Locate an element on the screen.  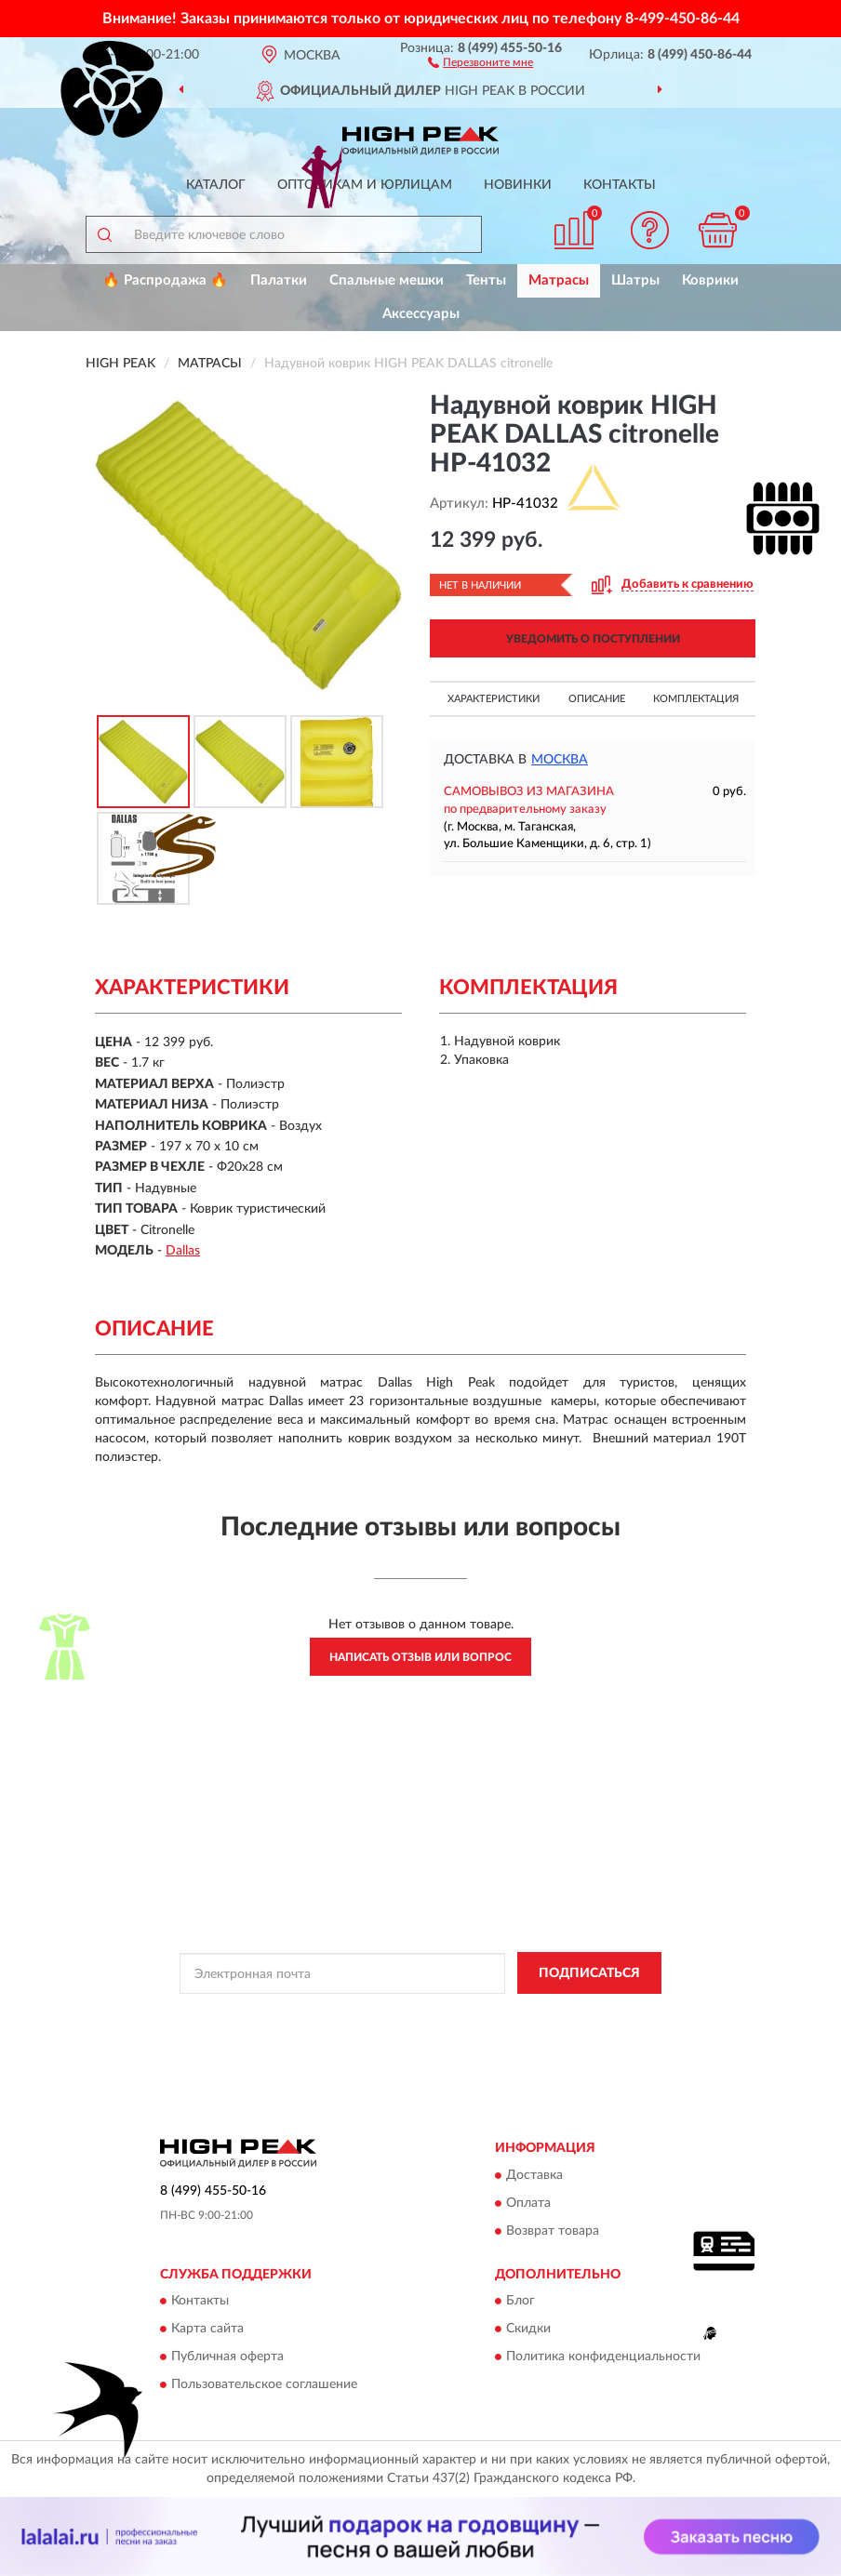
eel creature or fish type in a game inventory is located at coordinates (183, 845).